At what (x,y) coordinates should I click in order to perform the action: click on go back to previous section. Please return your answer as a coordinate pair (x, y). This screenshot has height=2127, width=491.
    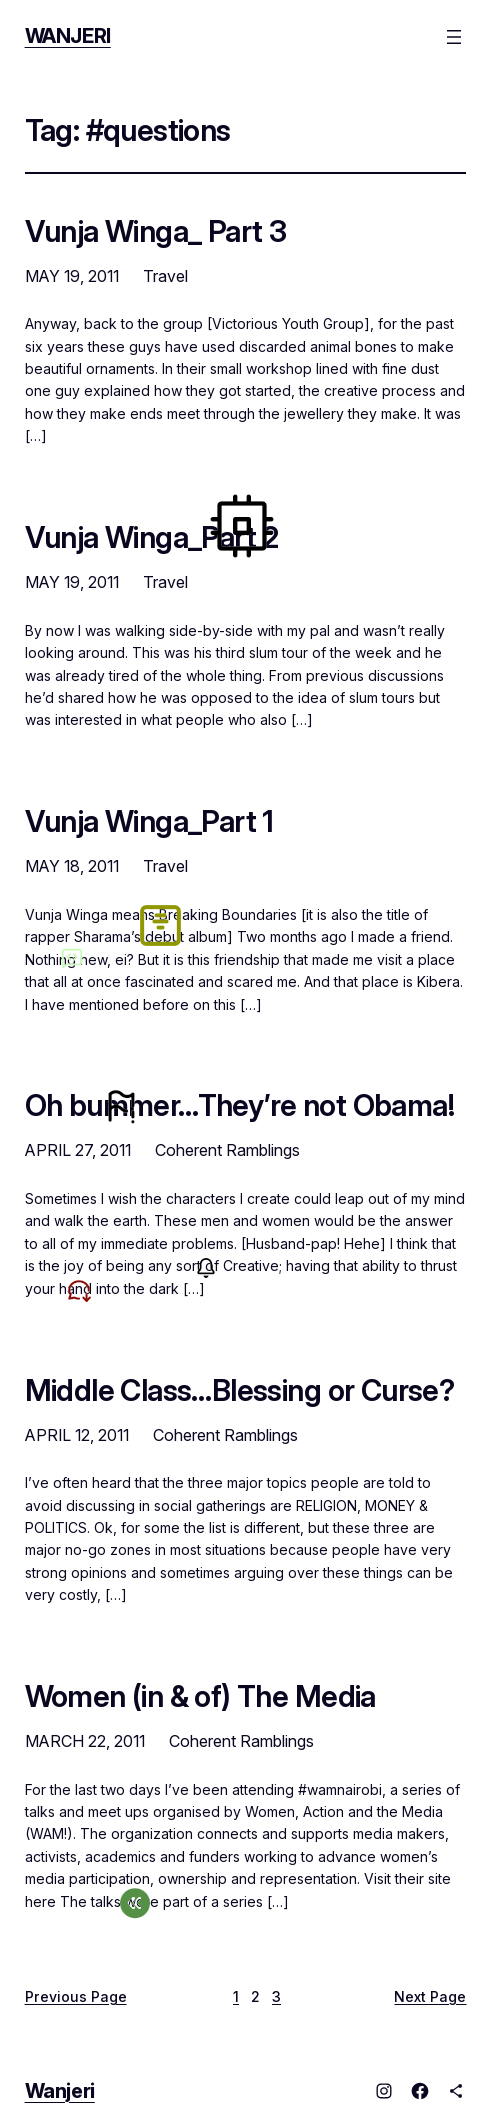
    Looking at the image, I should click on (135, 1903).